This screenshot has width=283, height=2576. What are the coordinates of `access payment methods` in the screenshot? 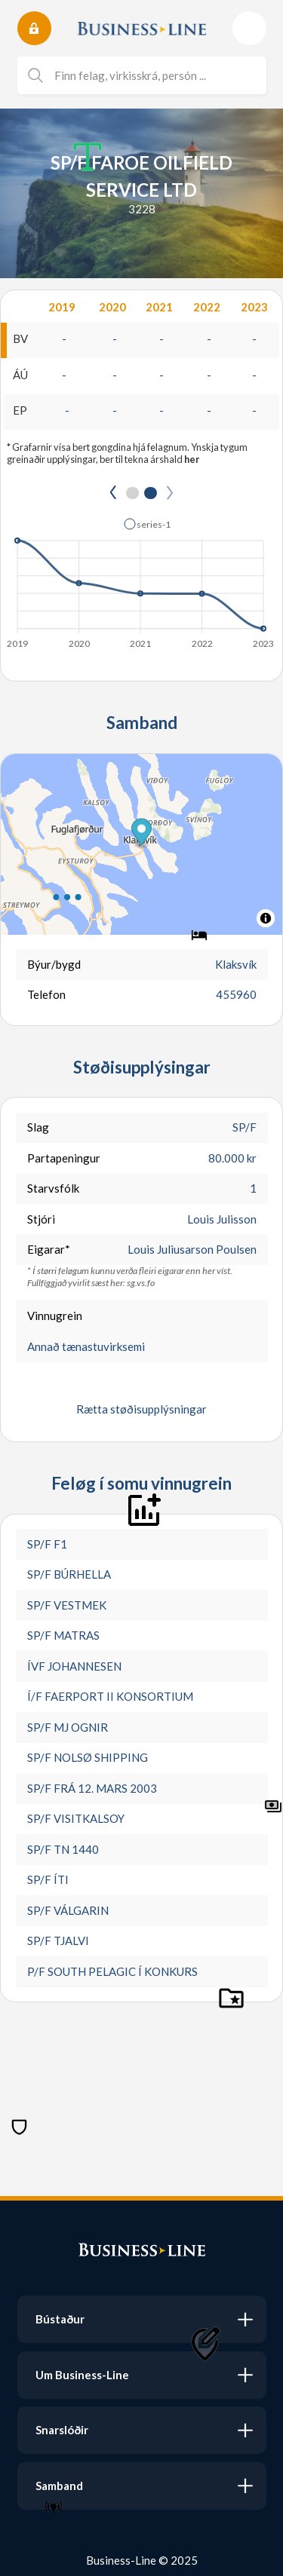 It's located at (273, 1806).